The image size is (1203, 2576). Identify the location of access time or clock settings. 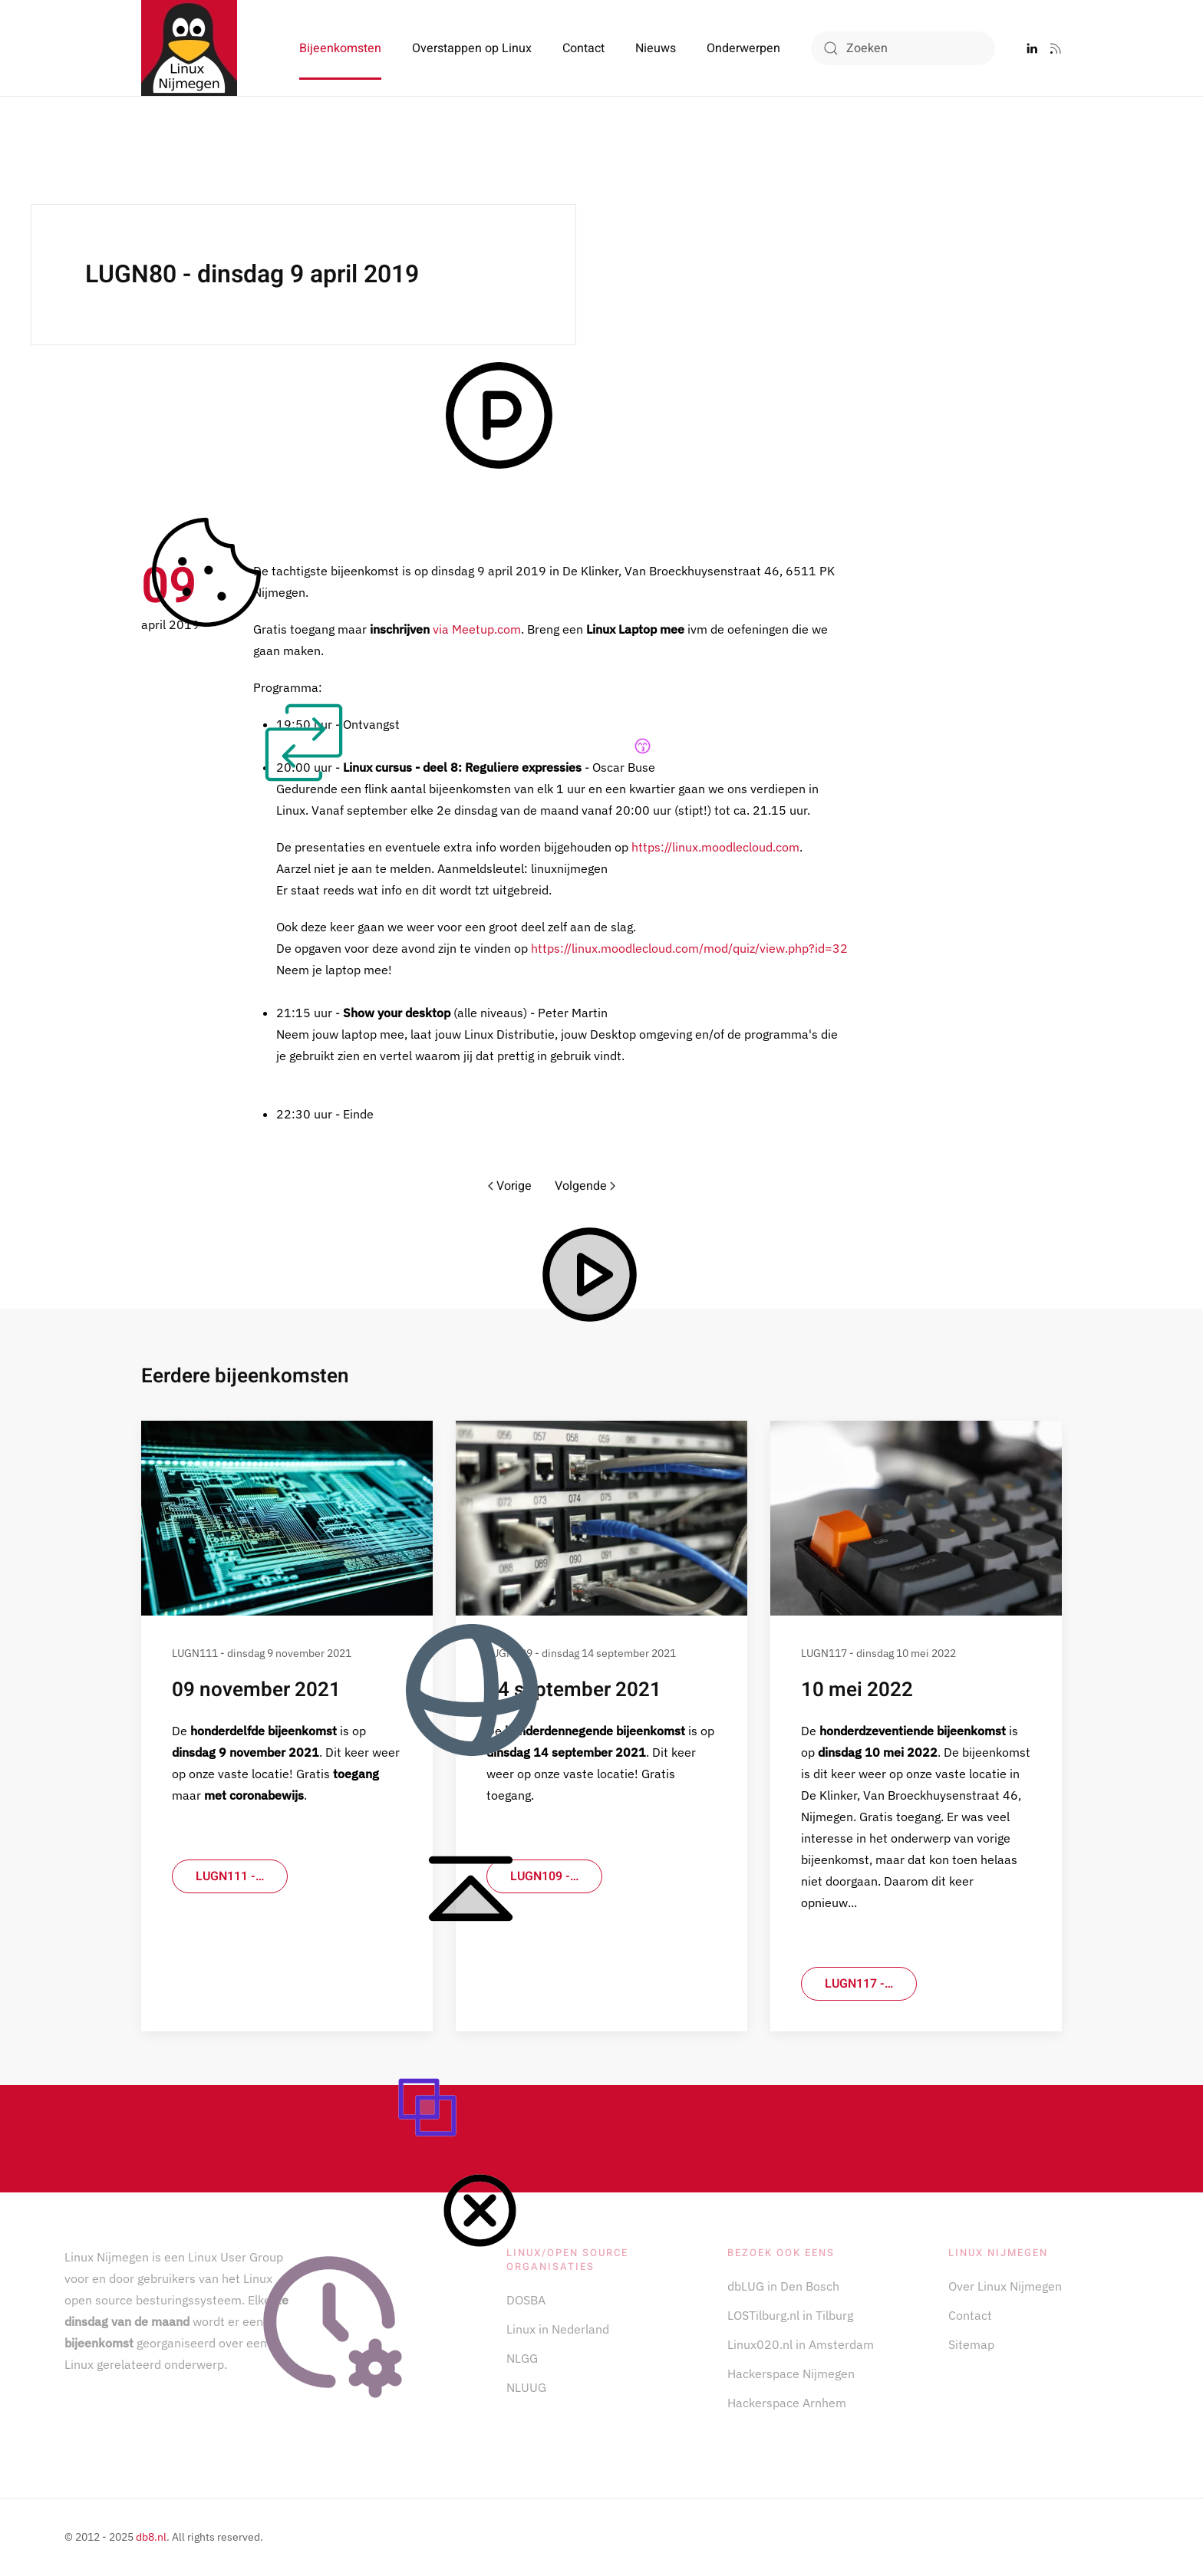
(329, 2322).